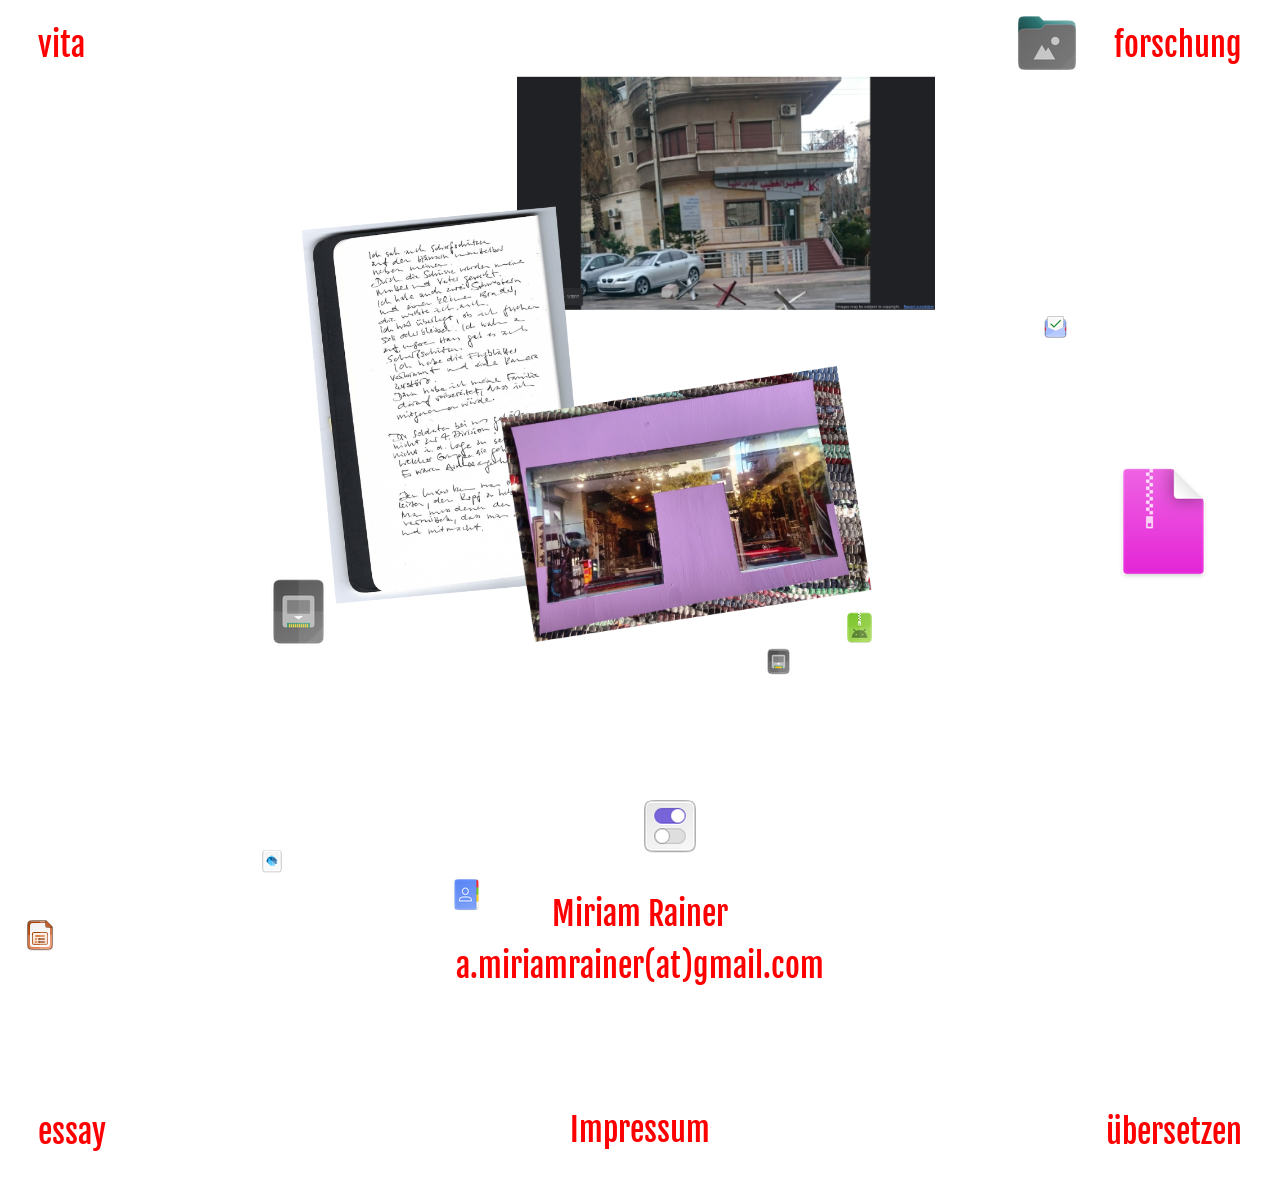  What do you see at coordinates (40, 935) in the screenshot?
I see `open a presentation file` at bounding box center [40, 935].